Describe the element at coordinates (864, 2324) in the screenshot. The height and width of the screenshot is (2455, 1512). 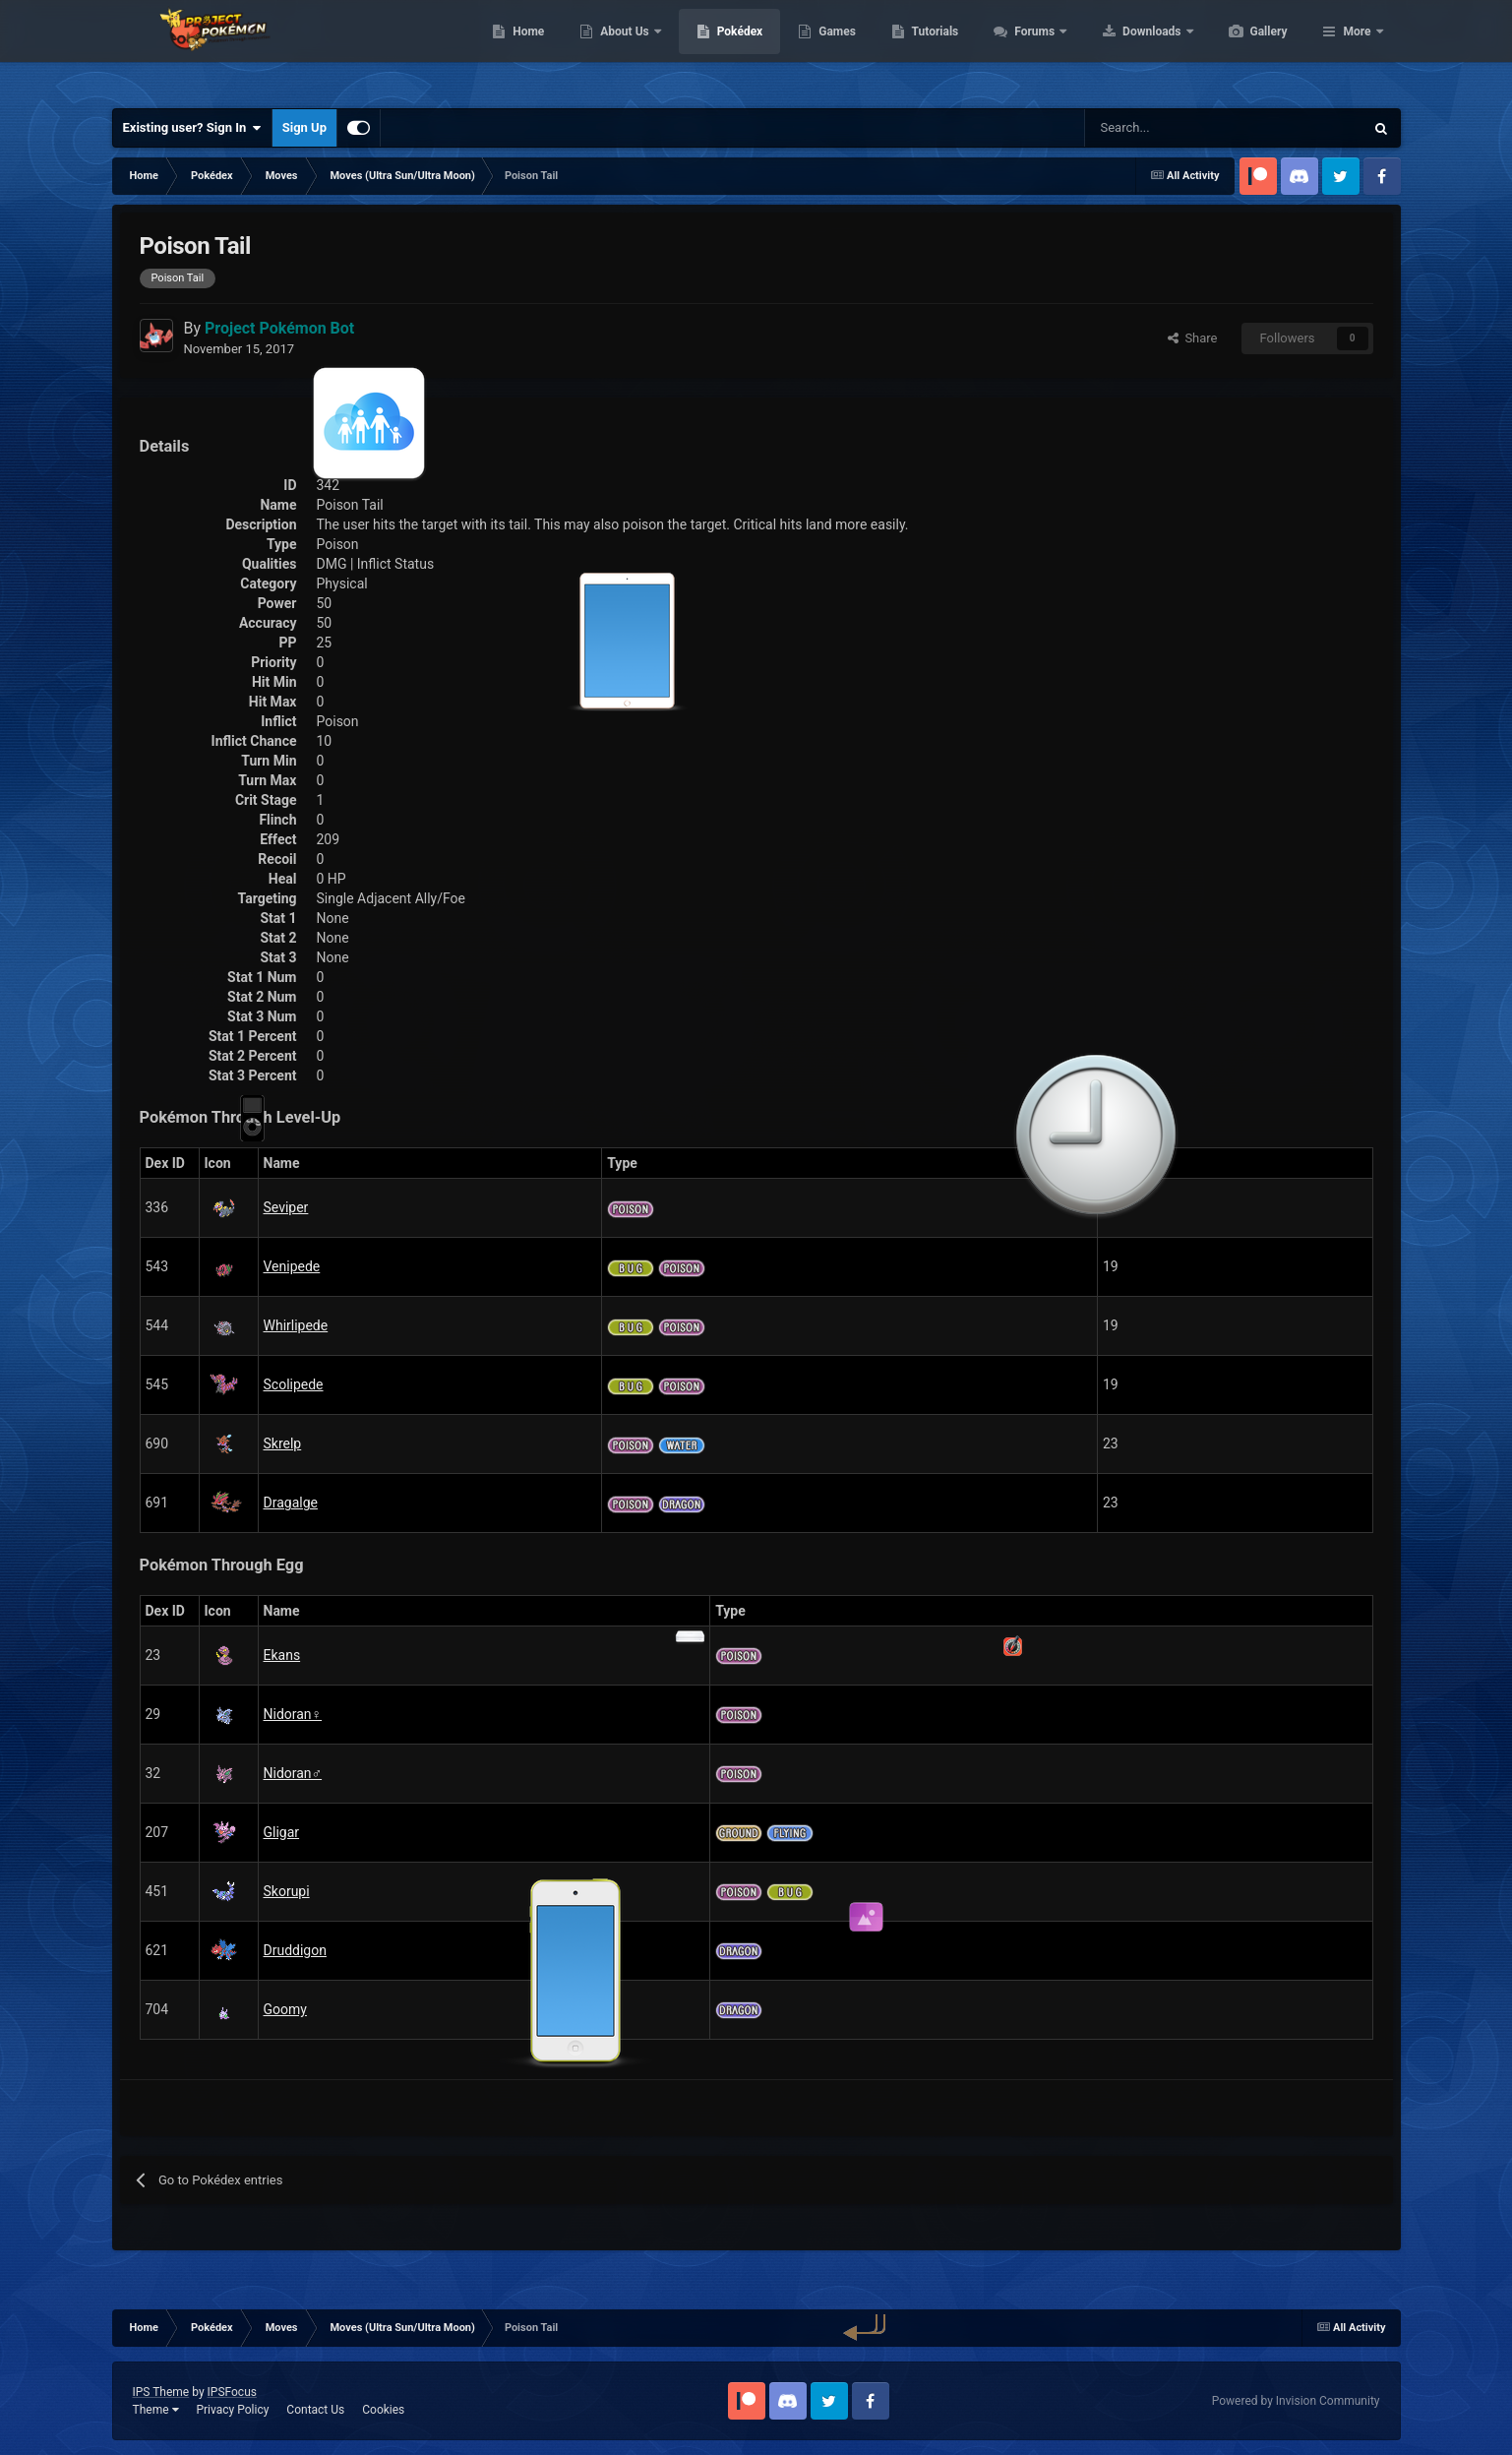
I see `reply to all recipients of an email` at that location.